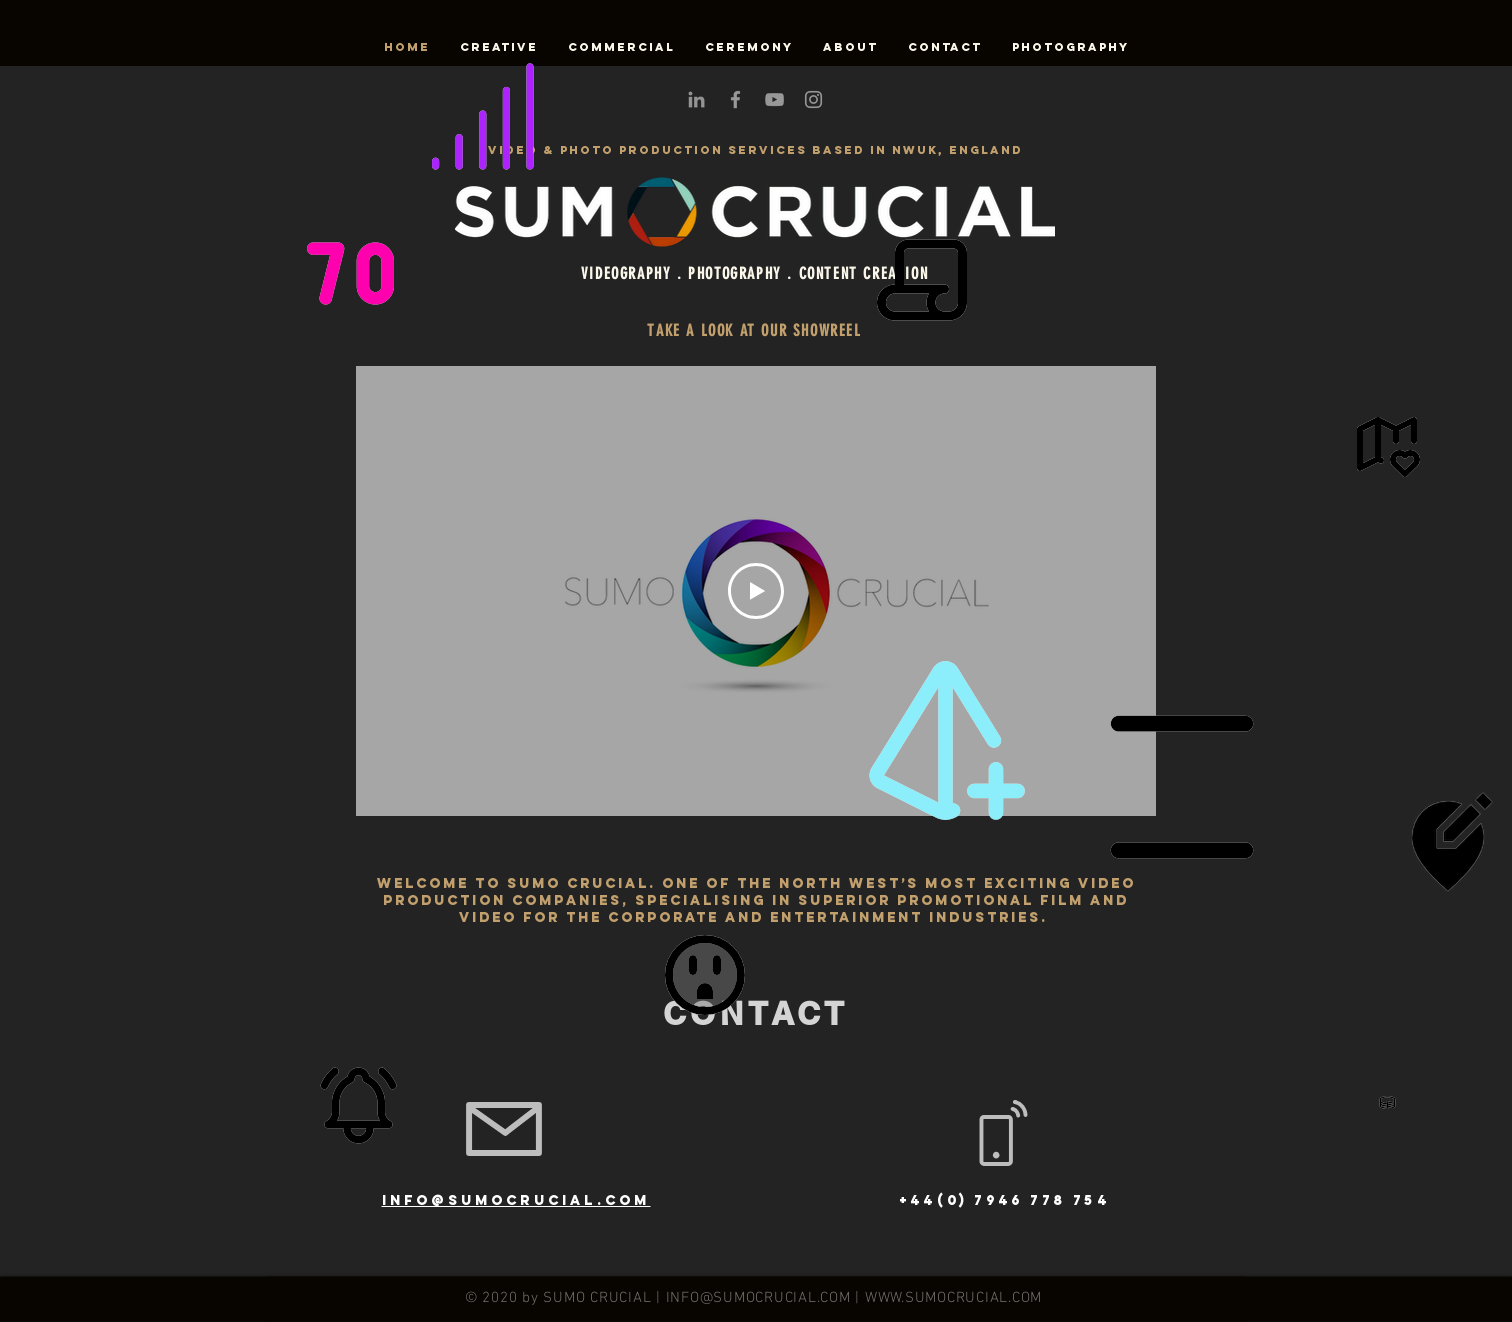  What do you see at coordinates (350, 273) in the screenshot?
I see `indicates a count or quantity of 70` at bounding box center [350, 273].